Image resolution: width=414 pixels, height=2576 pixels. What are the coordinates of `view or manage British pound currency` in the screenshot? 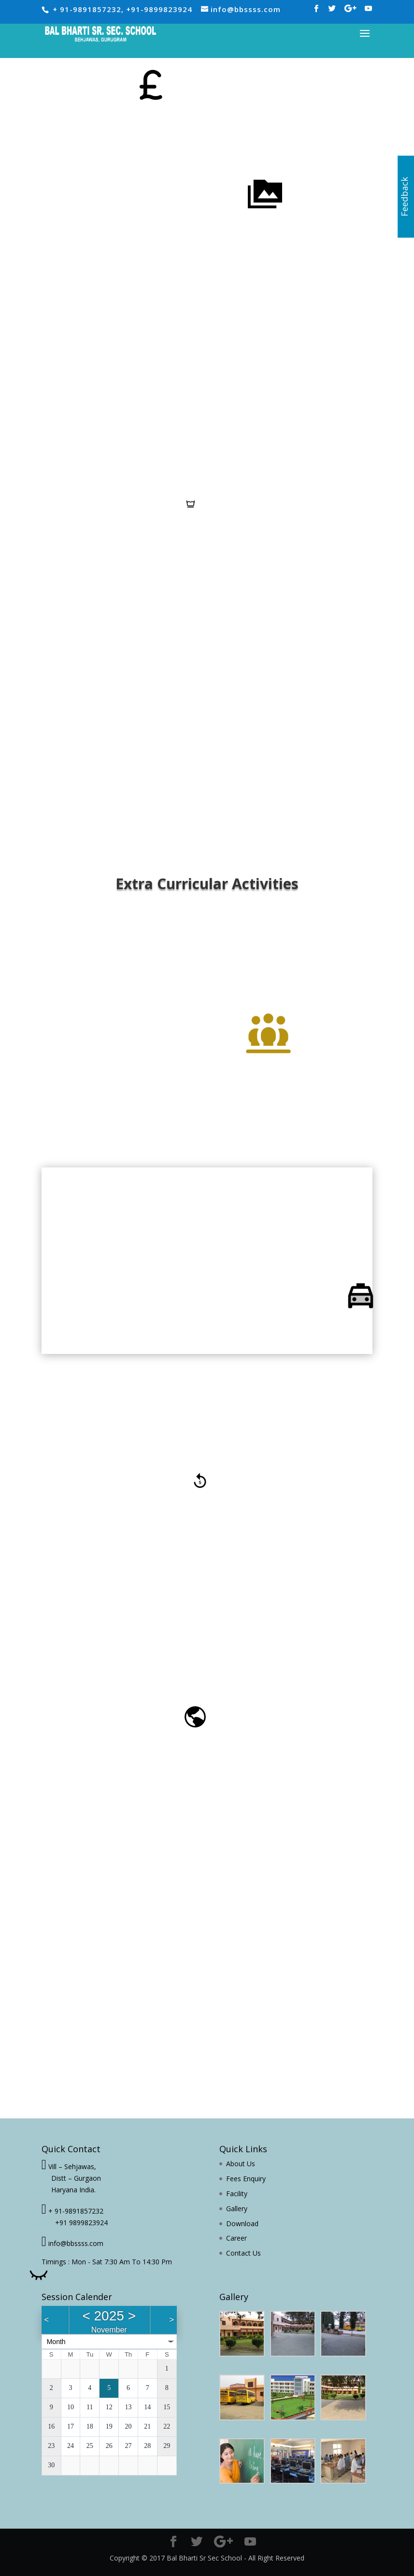 It's located at (151, 85).